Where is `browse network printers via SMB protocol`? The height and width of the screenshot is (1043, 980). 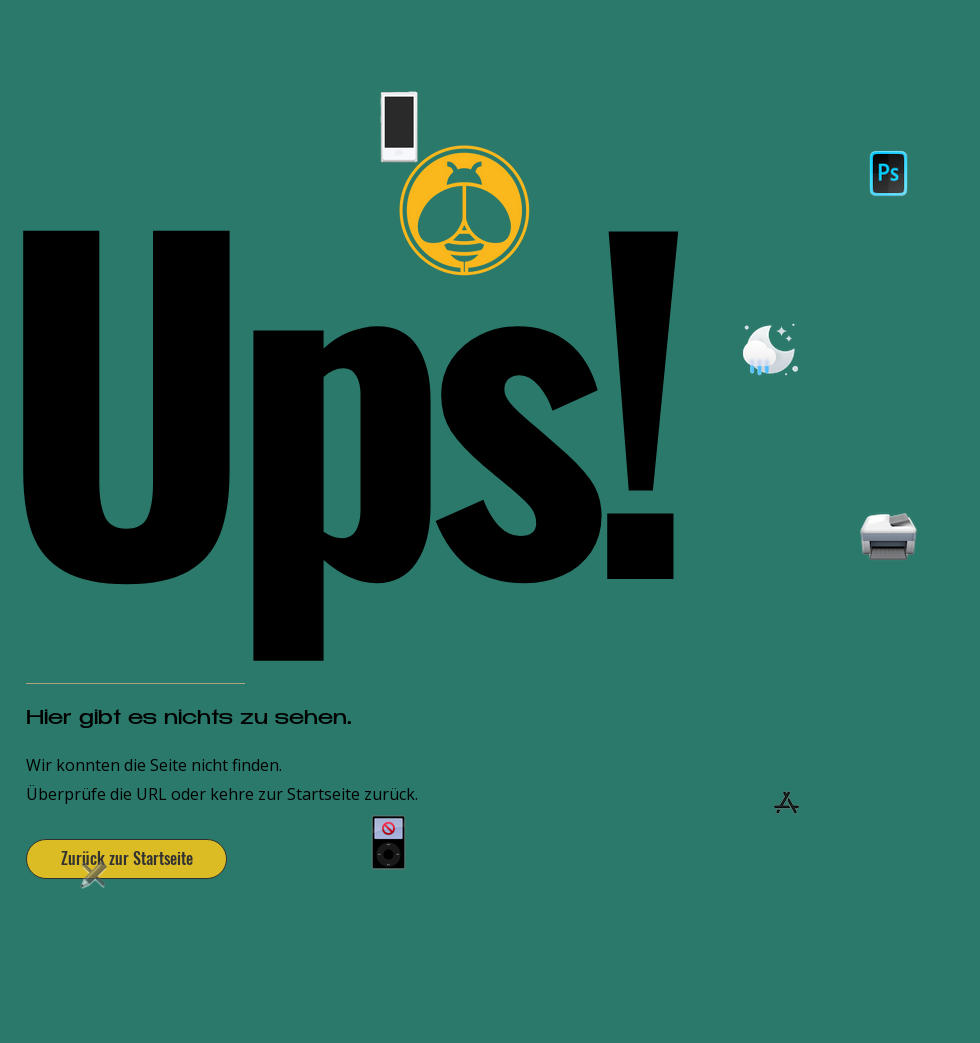
browse network printers via SMB protocol is located at coordinates (888, 536).